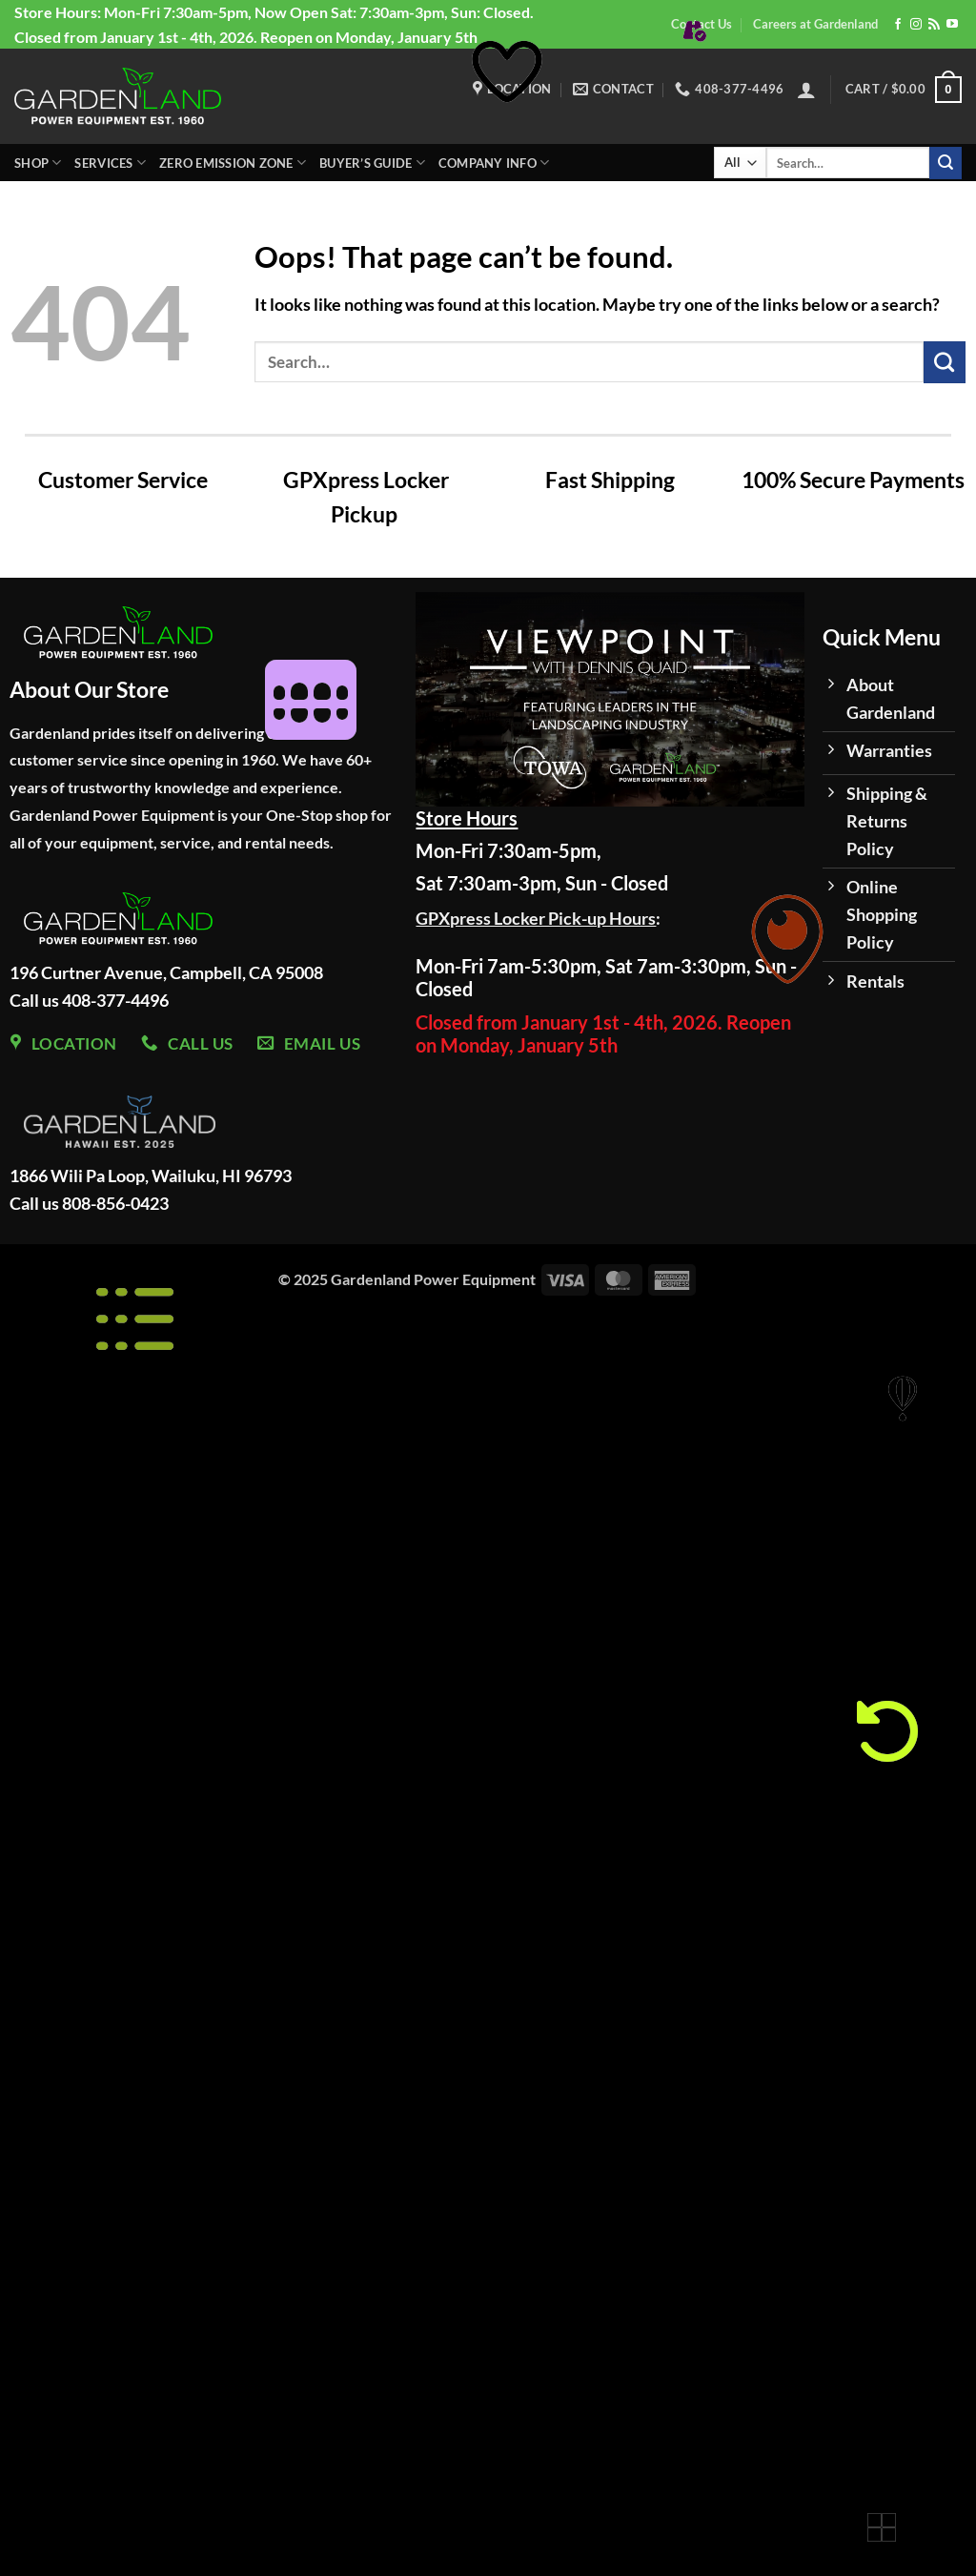  I want to click on periscope app logo, so click(787, 939).